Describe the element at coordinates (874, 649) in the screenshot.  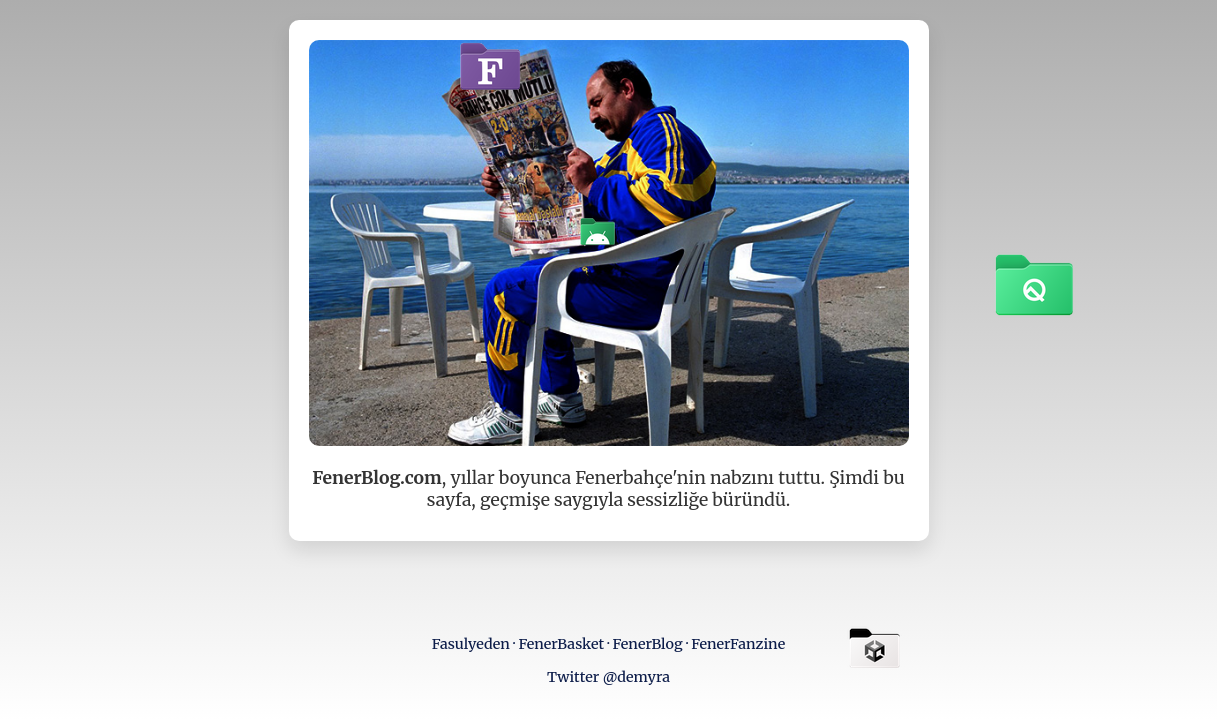
I see `open unity game engine project files` at that location.